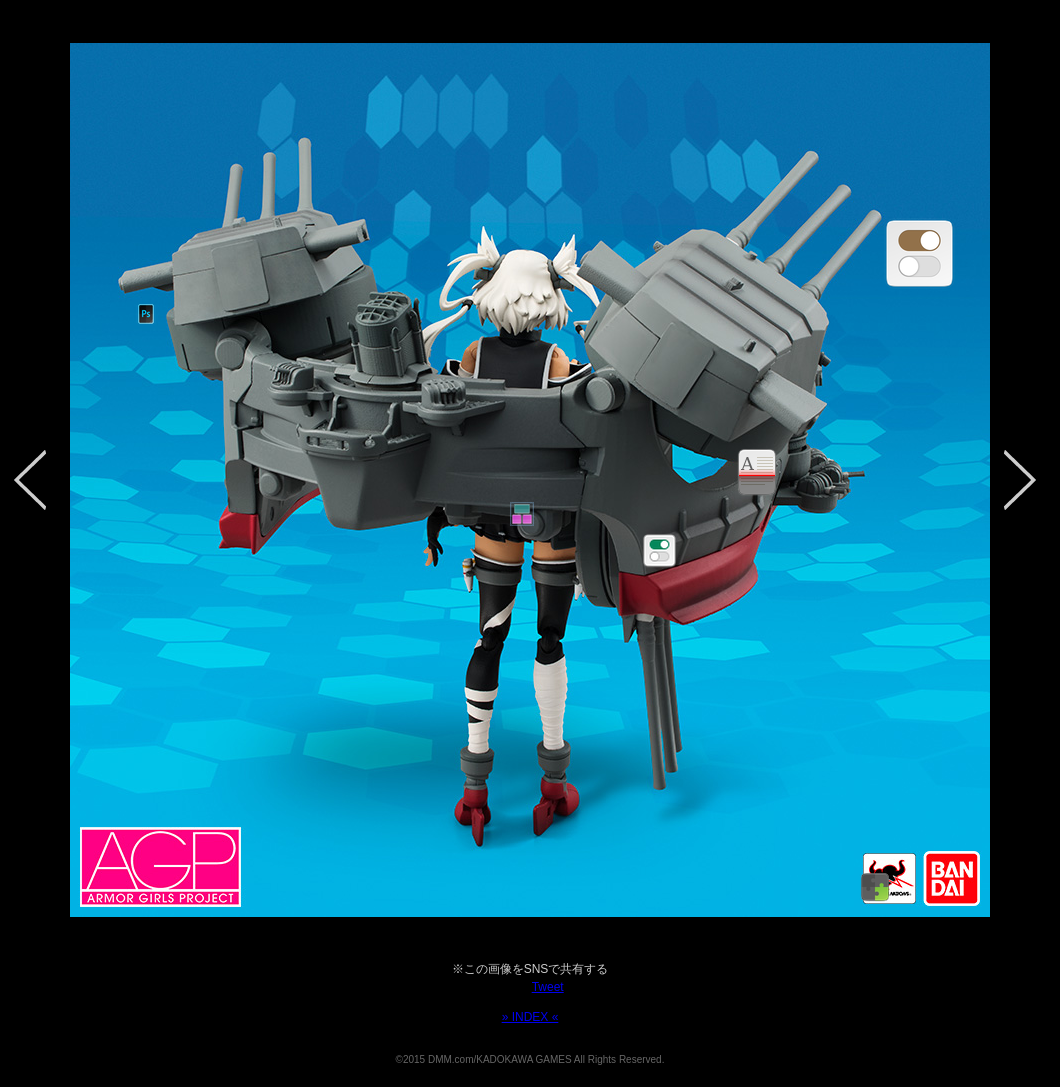  I want to click on open browser extensions manager, so click(875, 887).